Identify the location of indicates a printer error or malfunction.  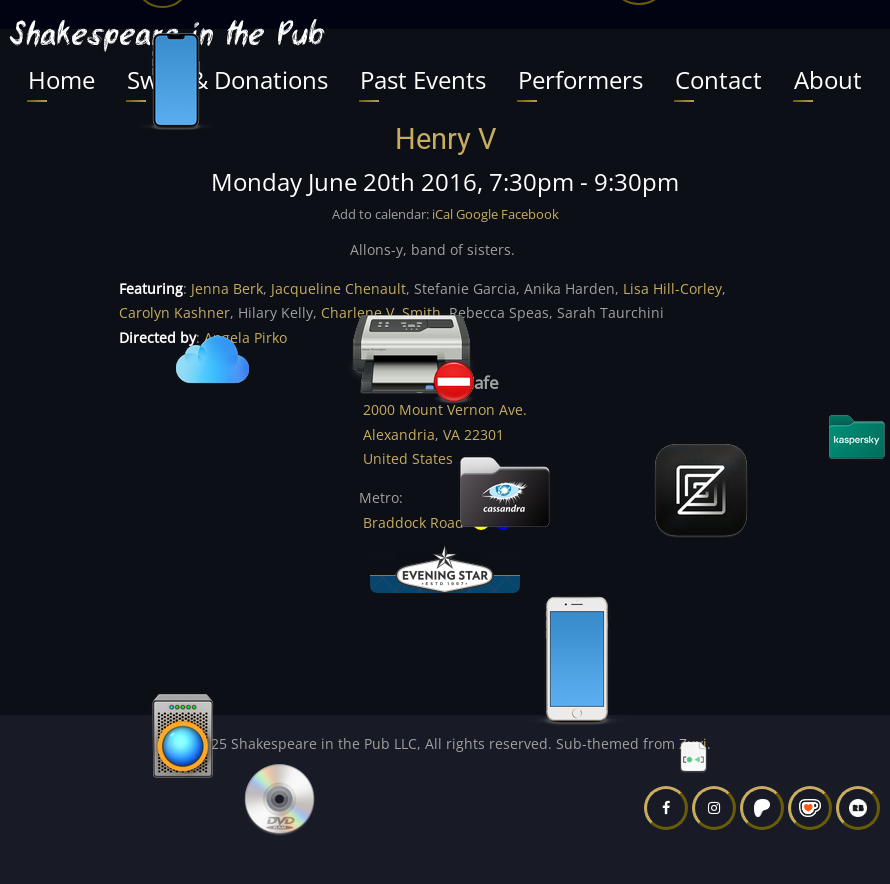
(411, 351).